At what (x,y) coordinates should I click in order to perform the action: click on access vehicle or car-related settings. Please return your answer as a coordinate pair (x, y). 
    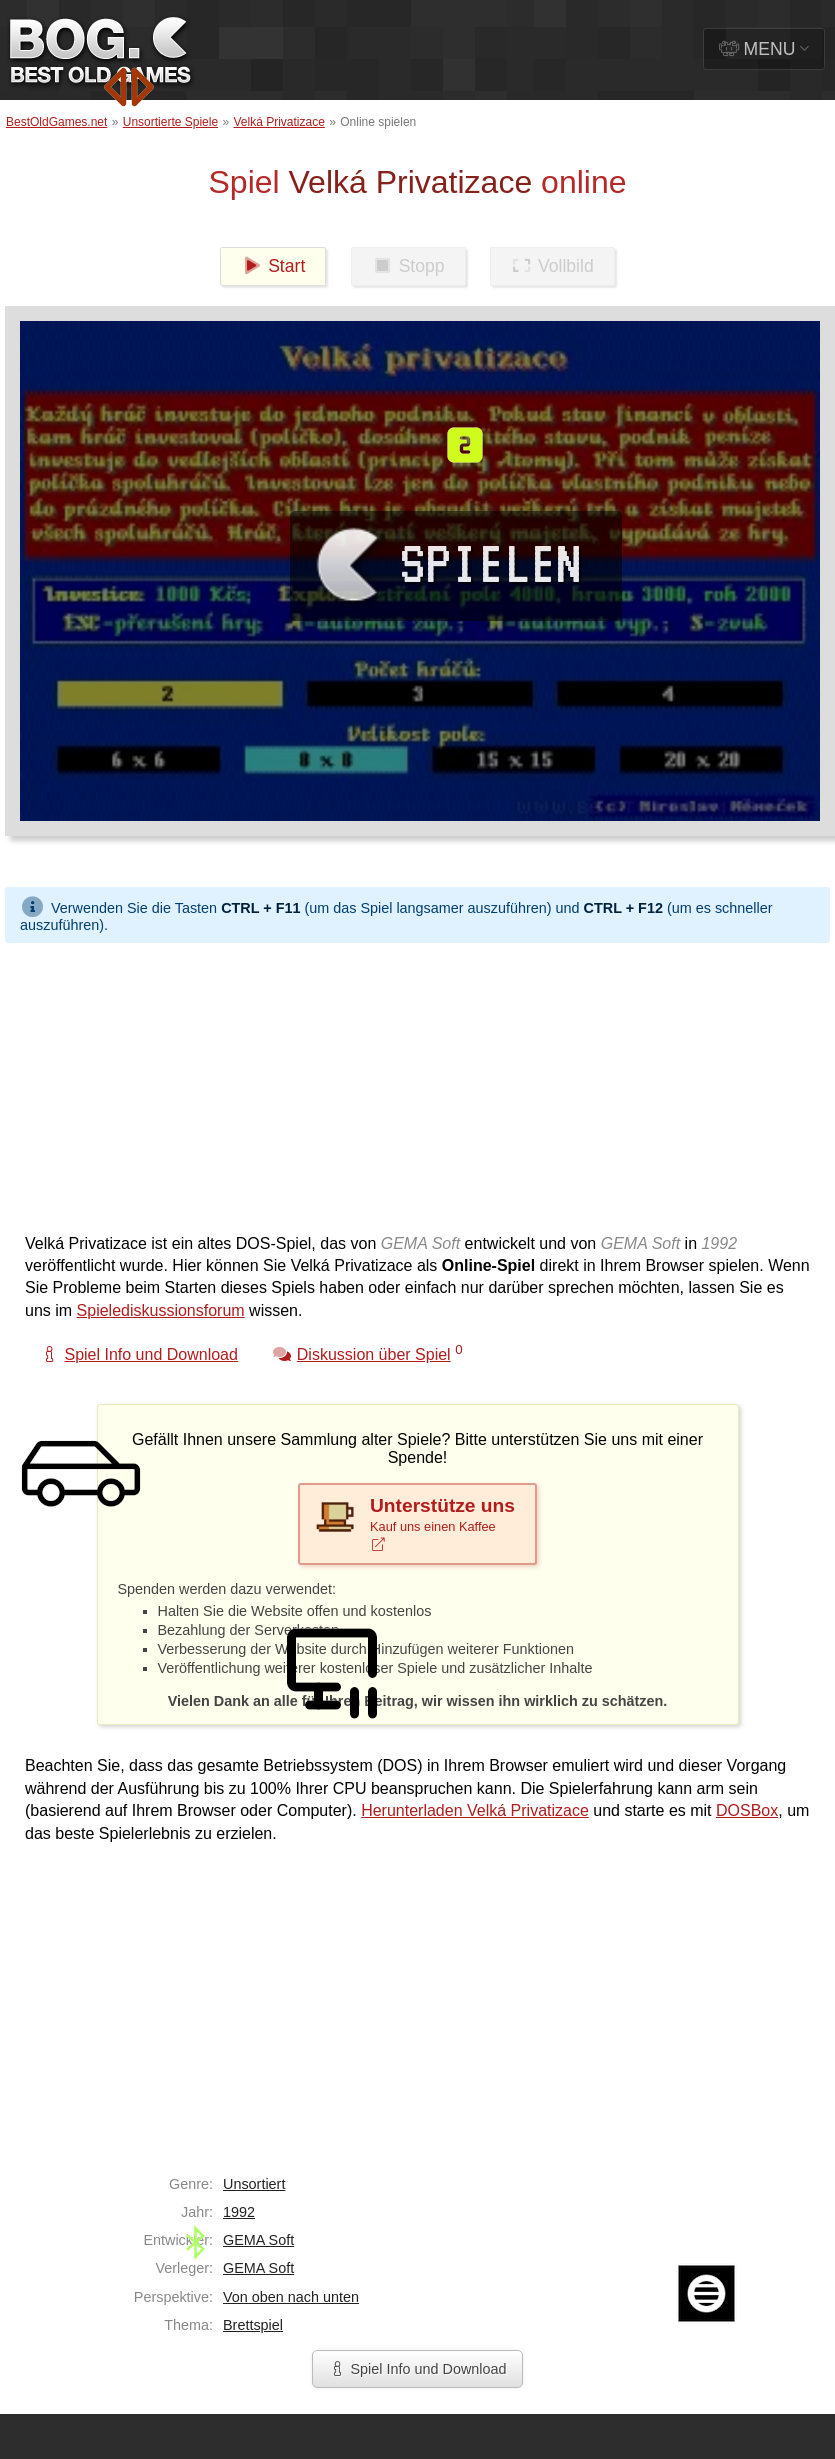
    Looking at the image, I should click on (81, 1470).